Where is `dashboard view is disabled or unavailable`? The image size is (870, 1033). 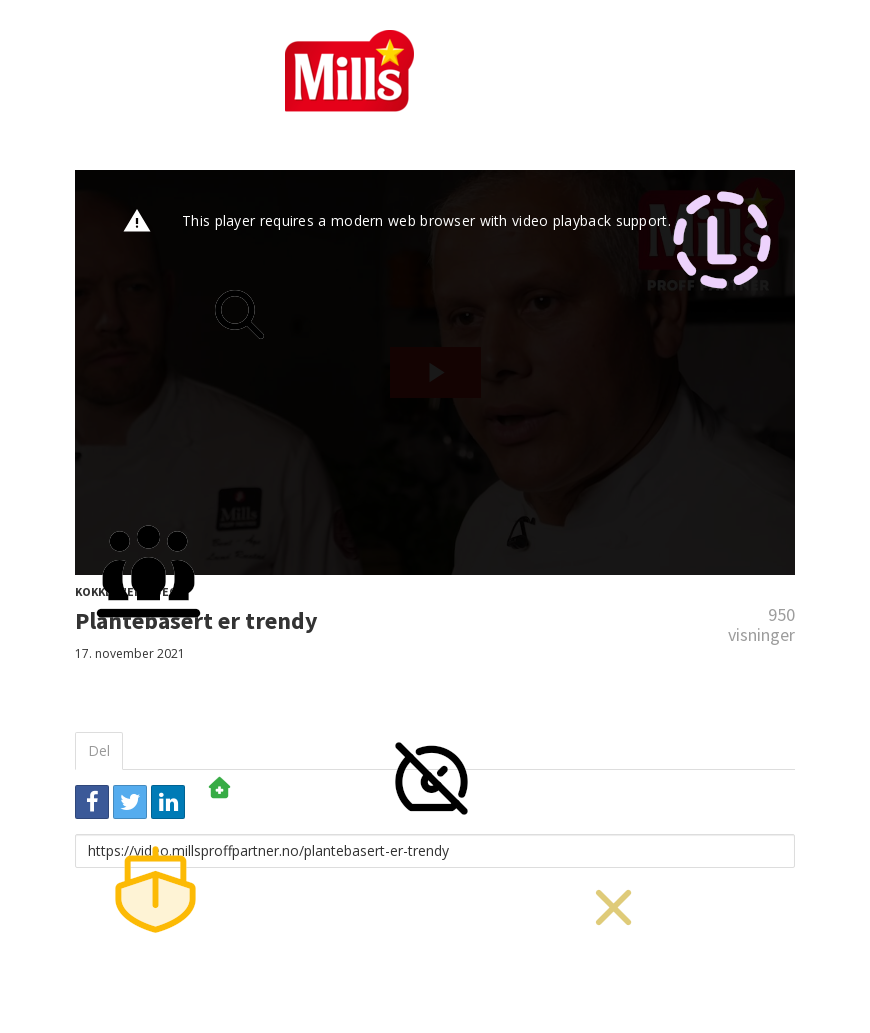 dashboard view is disabled or unavailable is located at coordinates (431, 778).